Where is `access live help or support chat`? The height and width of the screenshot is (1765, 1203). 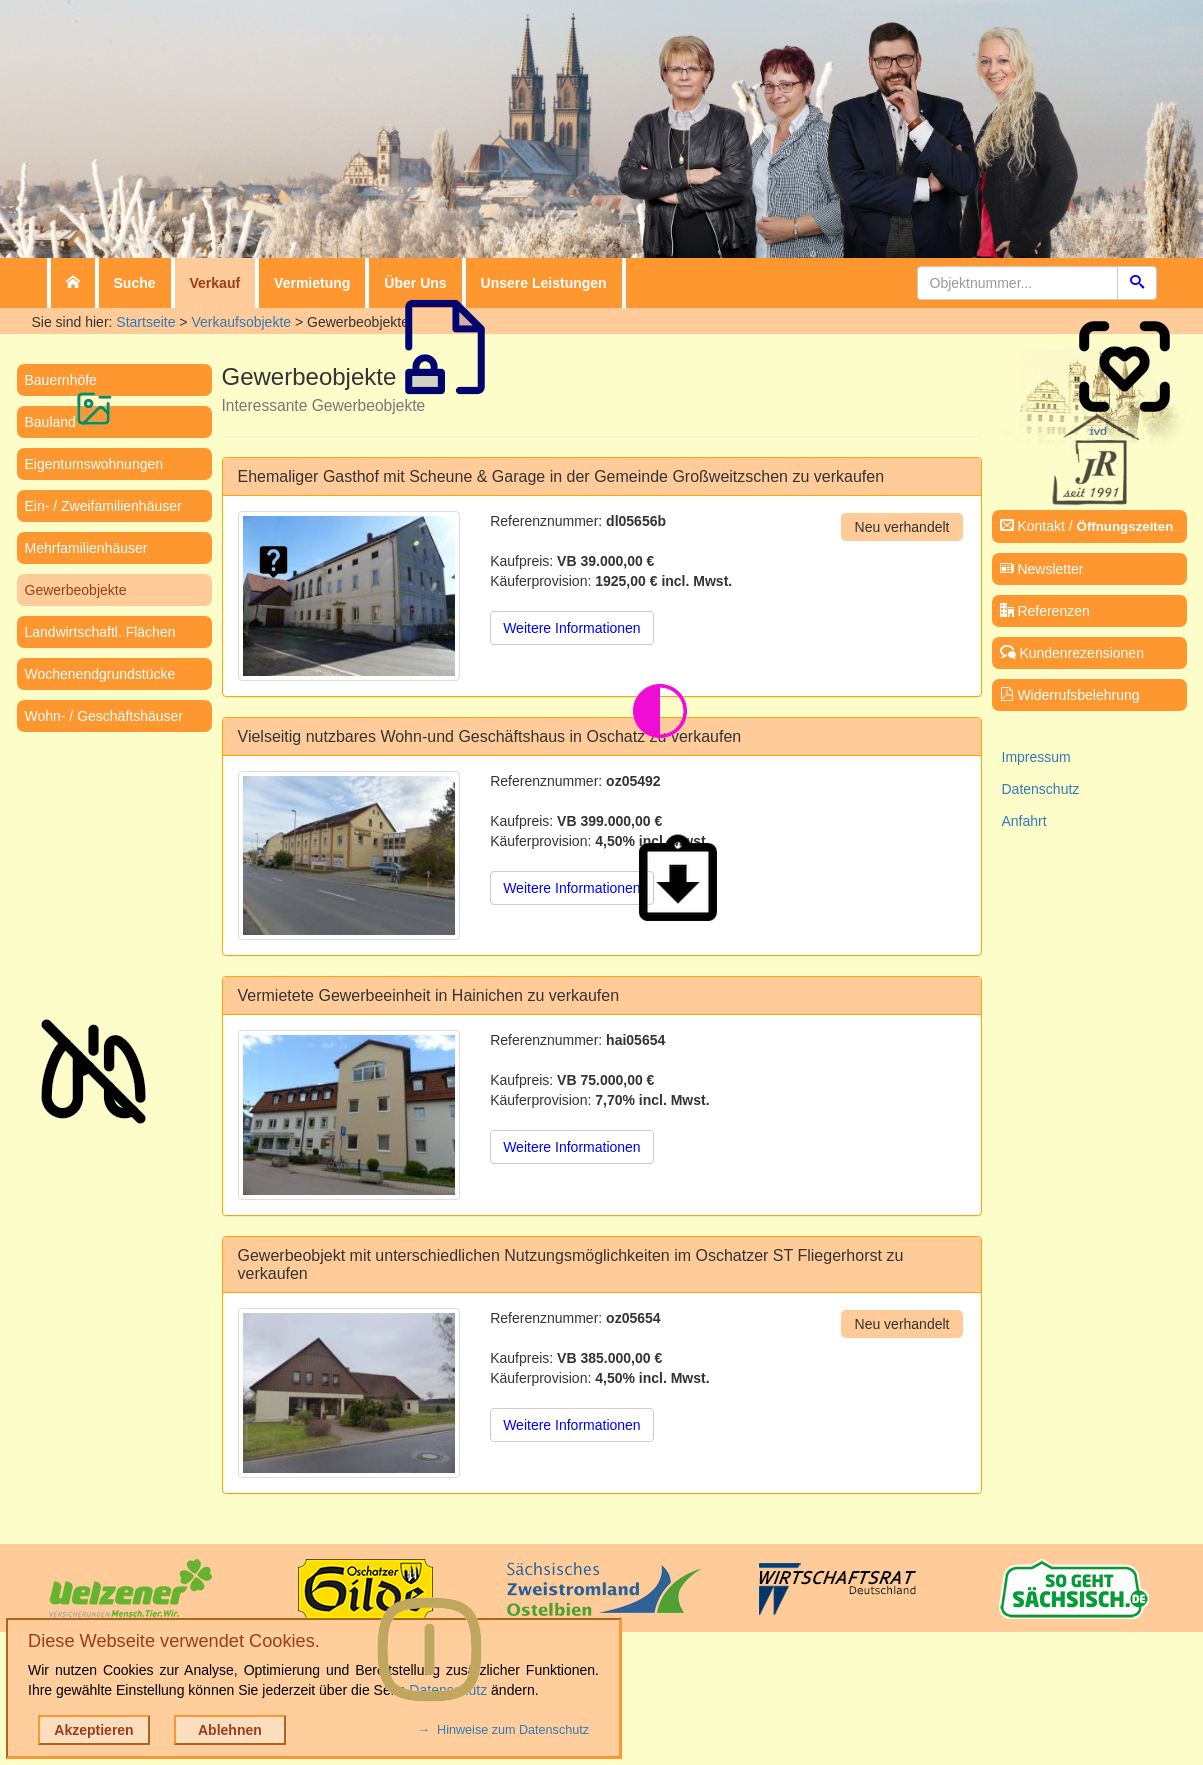
access live help or support chat is located at coordinates (273, 561).